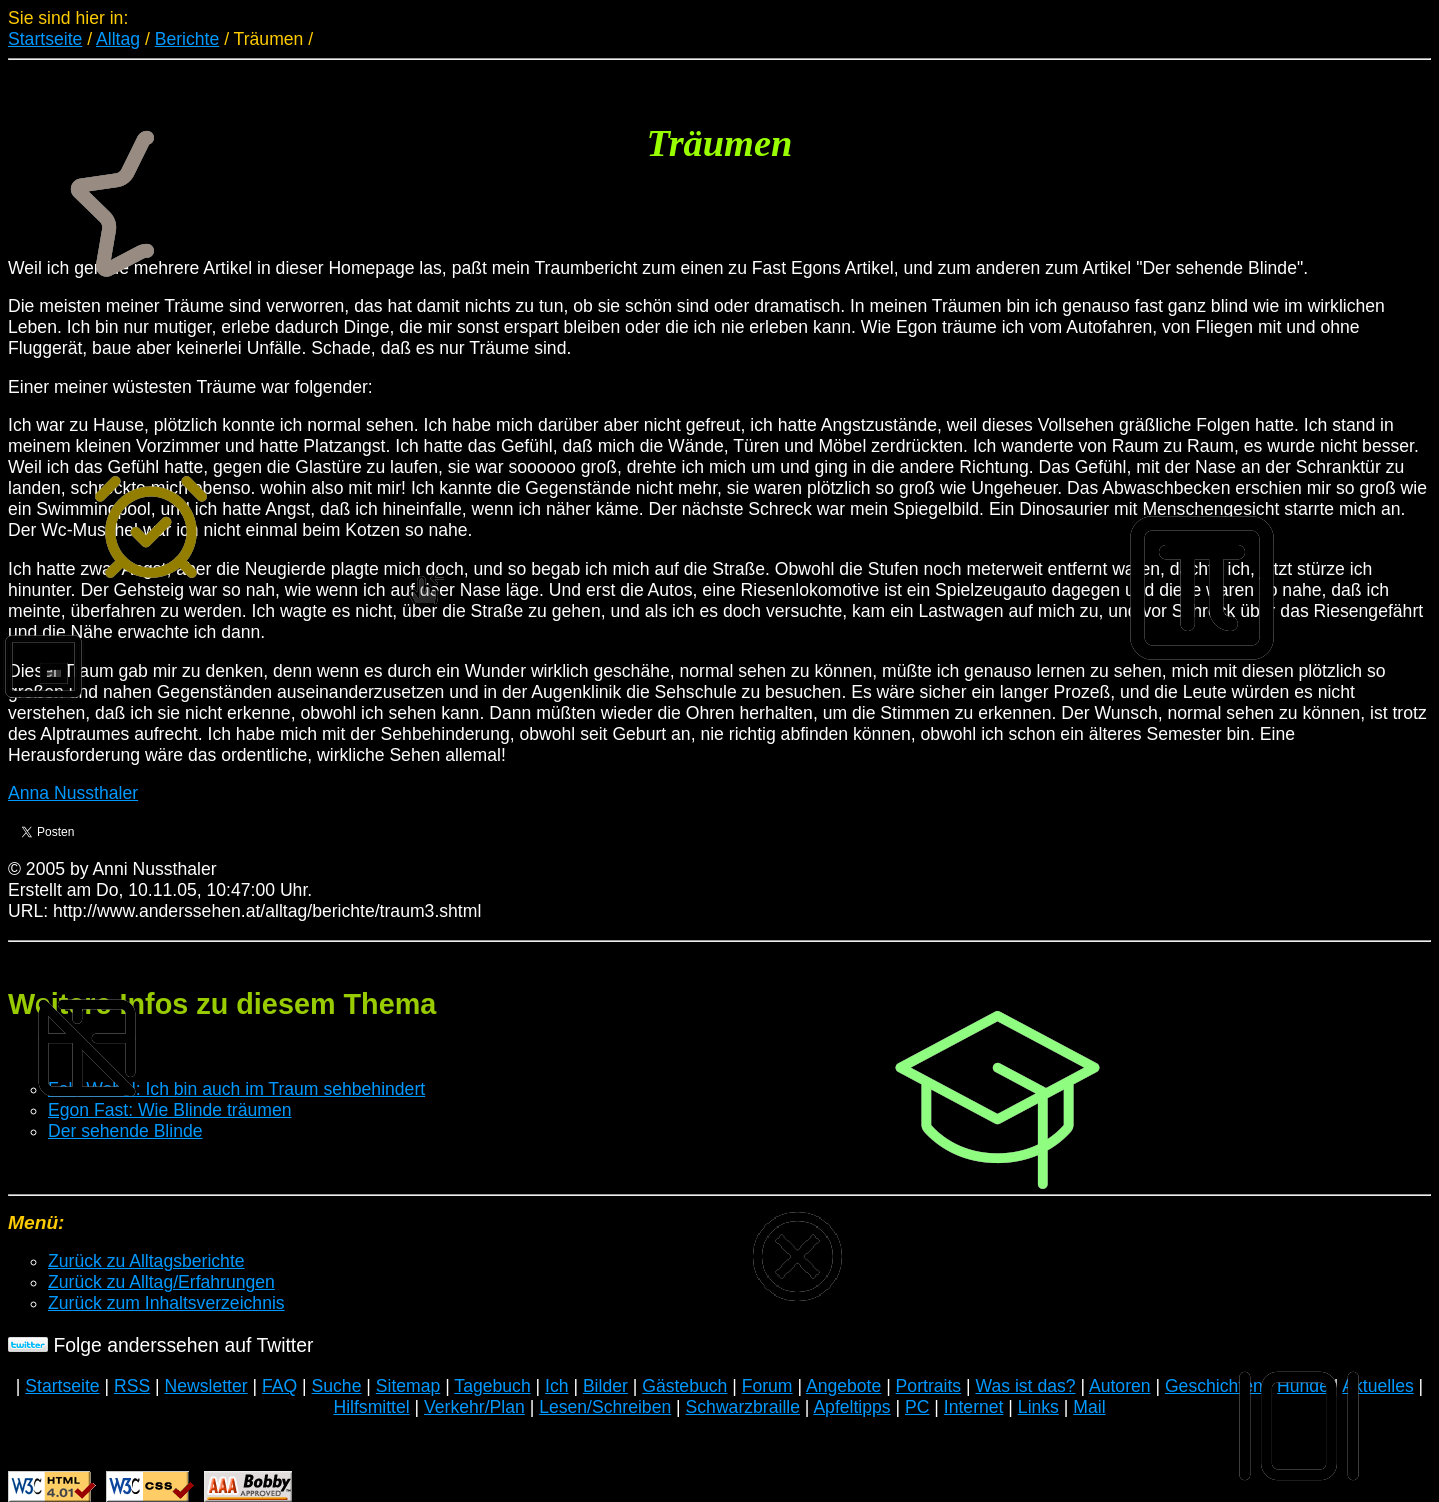  I want to click on access education or learning resources, so click(997, 1093).